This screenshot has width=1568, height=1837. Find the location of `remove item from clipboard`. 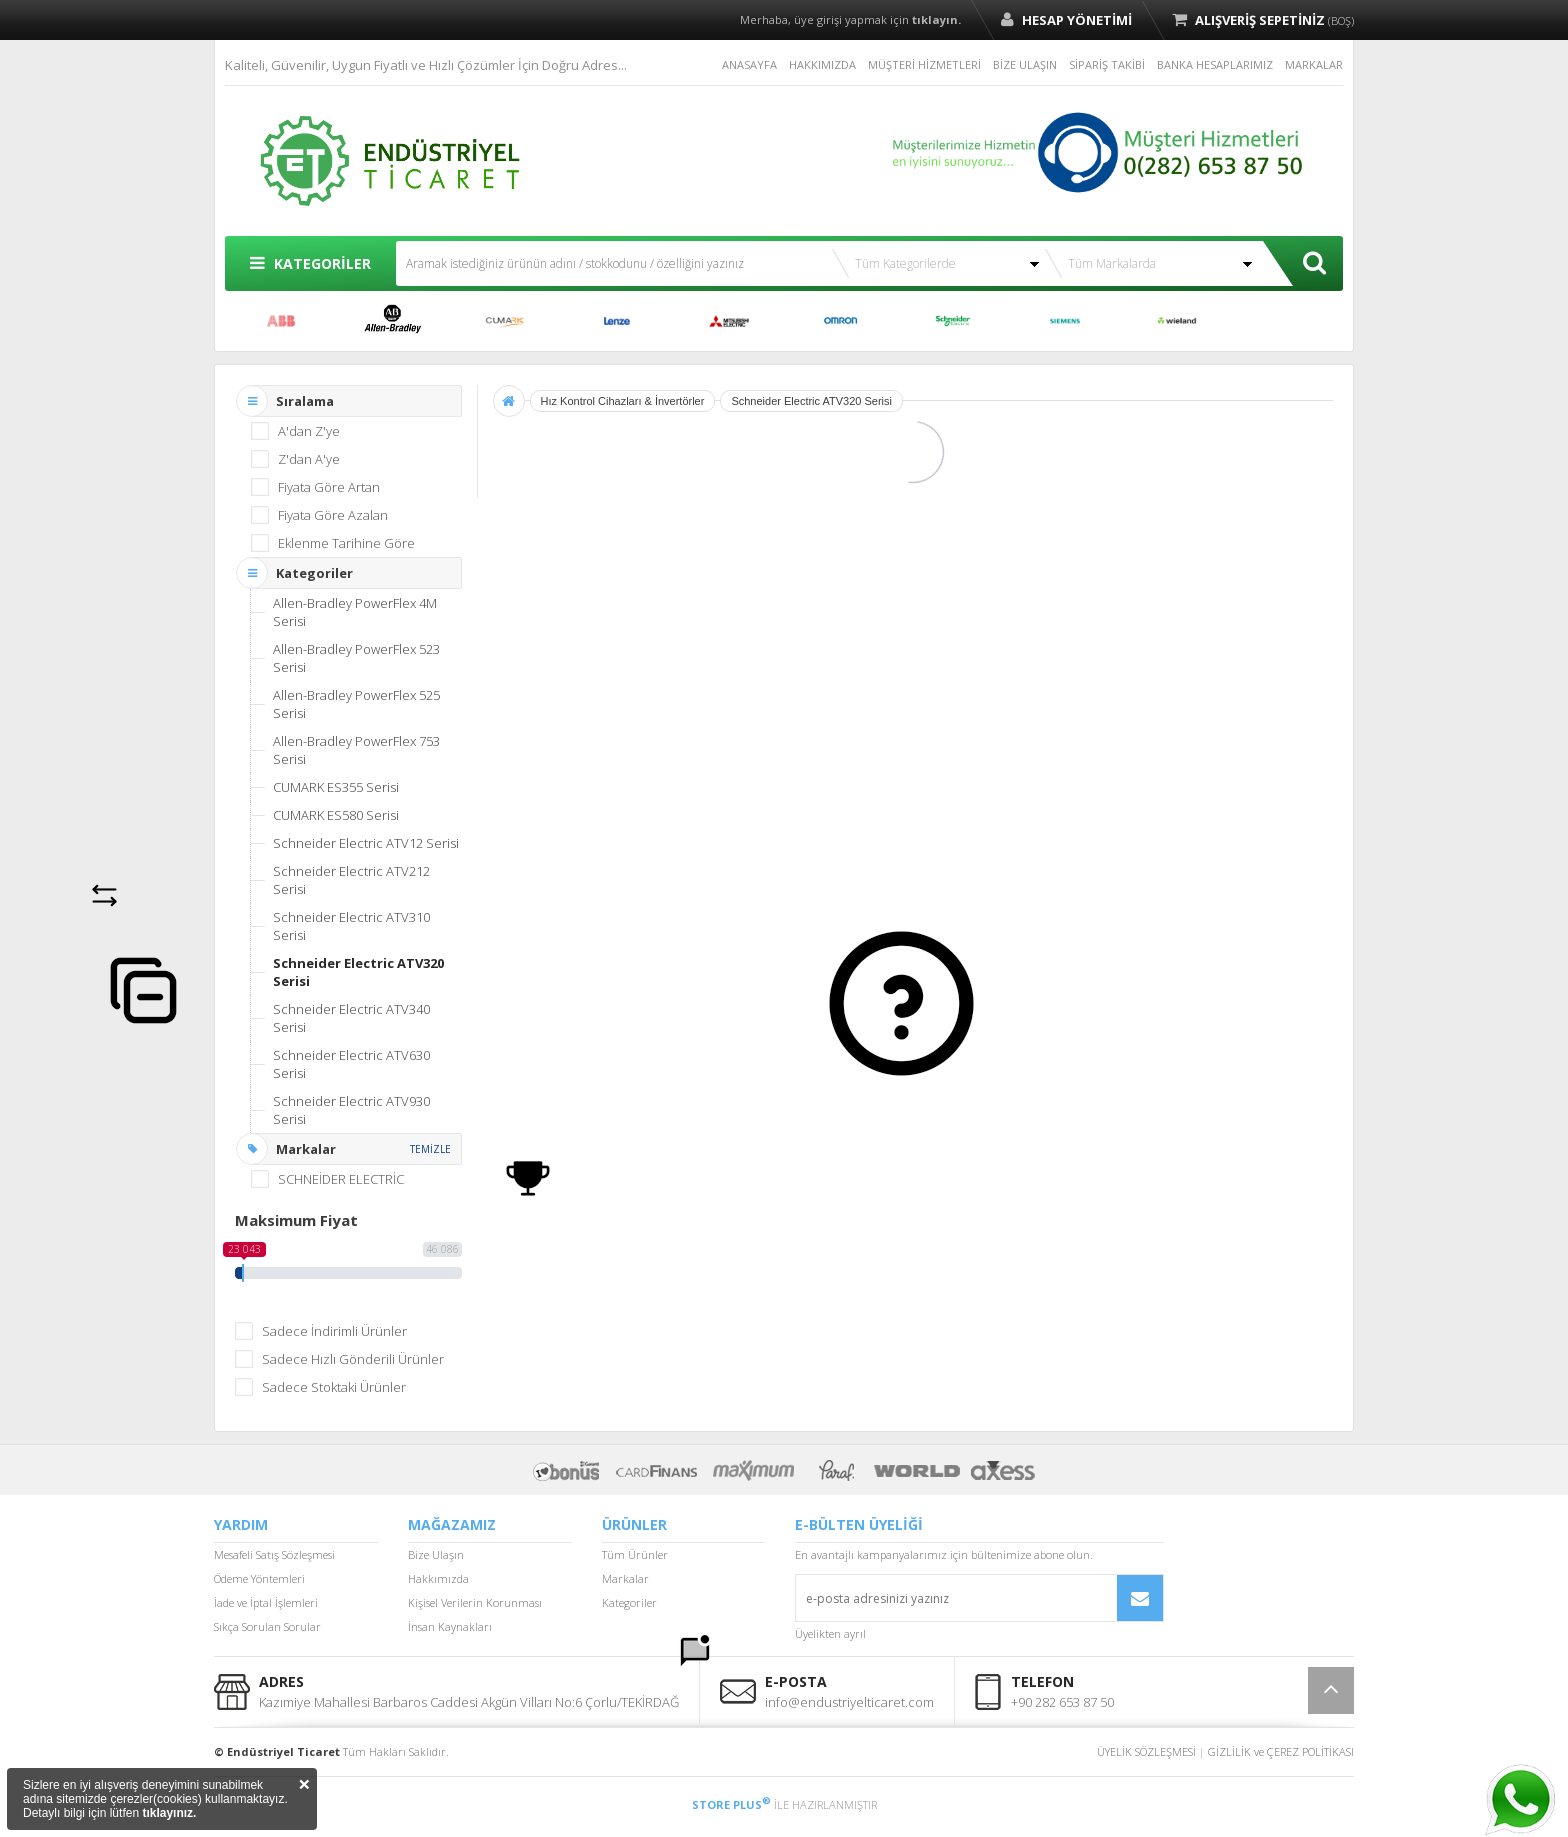

remove item from clipboard is located at coordinates (143, 990).